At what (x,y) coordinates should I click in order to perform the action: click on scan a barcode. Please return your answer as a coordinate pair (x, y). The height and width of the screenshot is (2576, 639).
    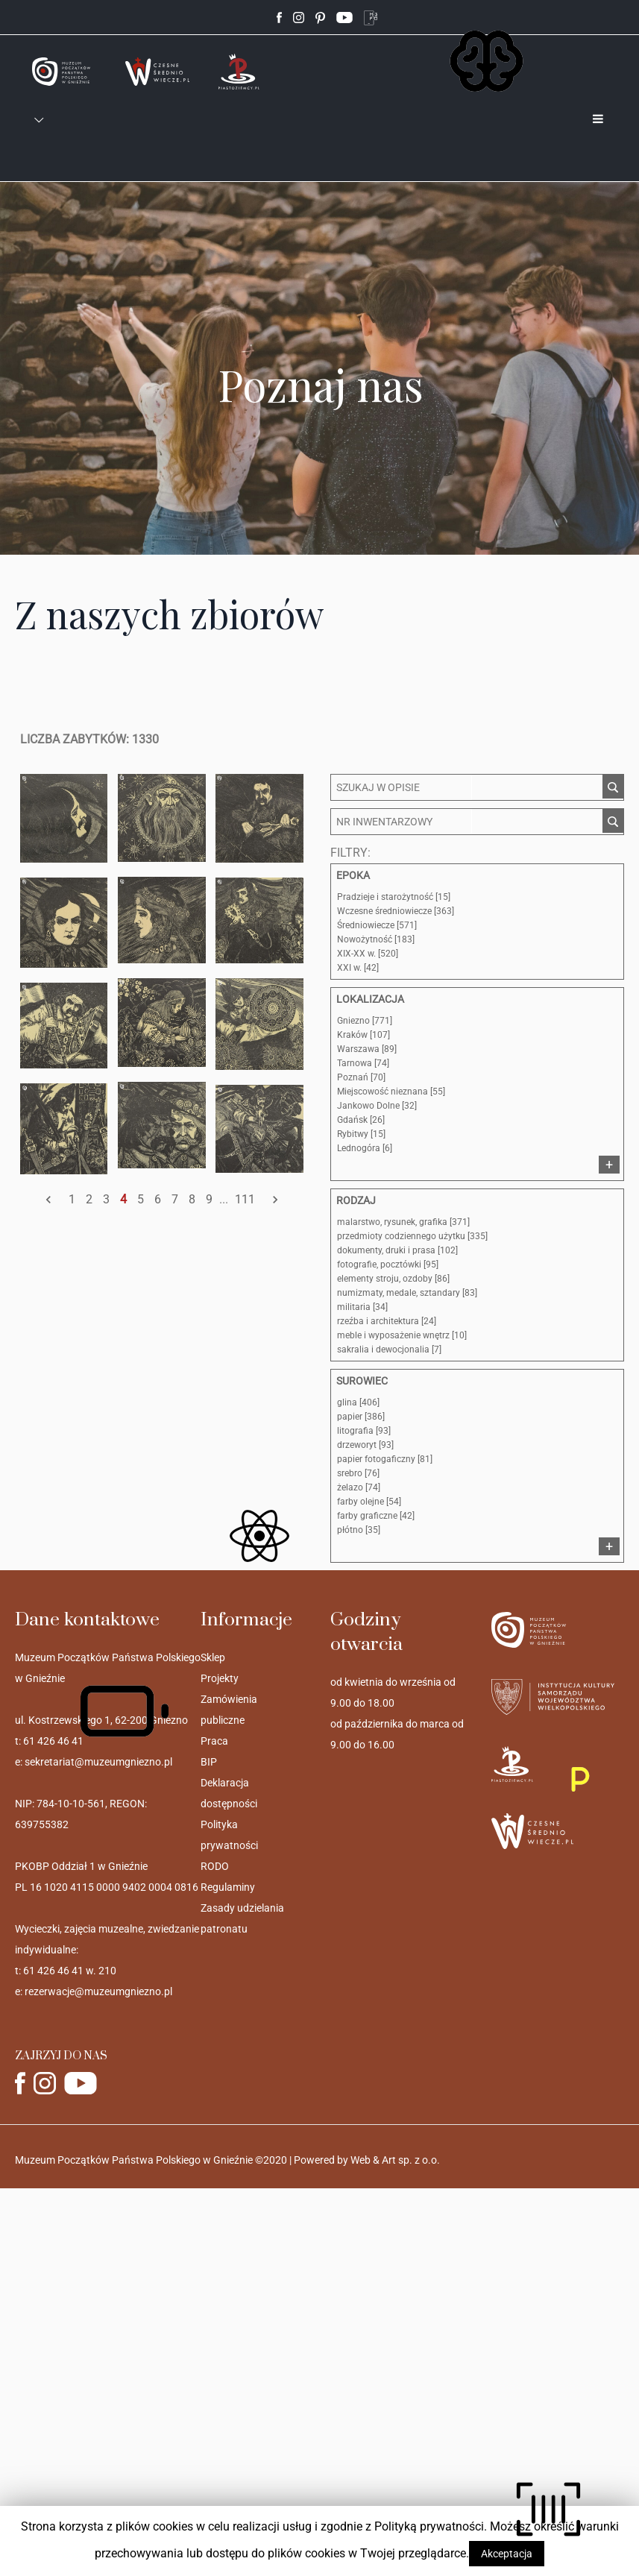
    Looking at the image, I should click on (548, 2509).